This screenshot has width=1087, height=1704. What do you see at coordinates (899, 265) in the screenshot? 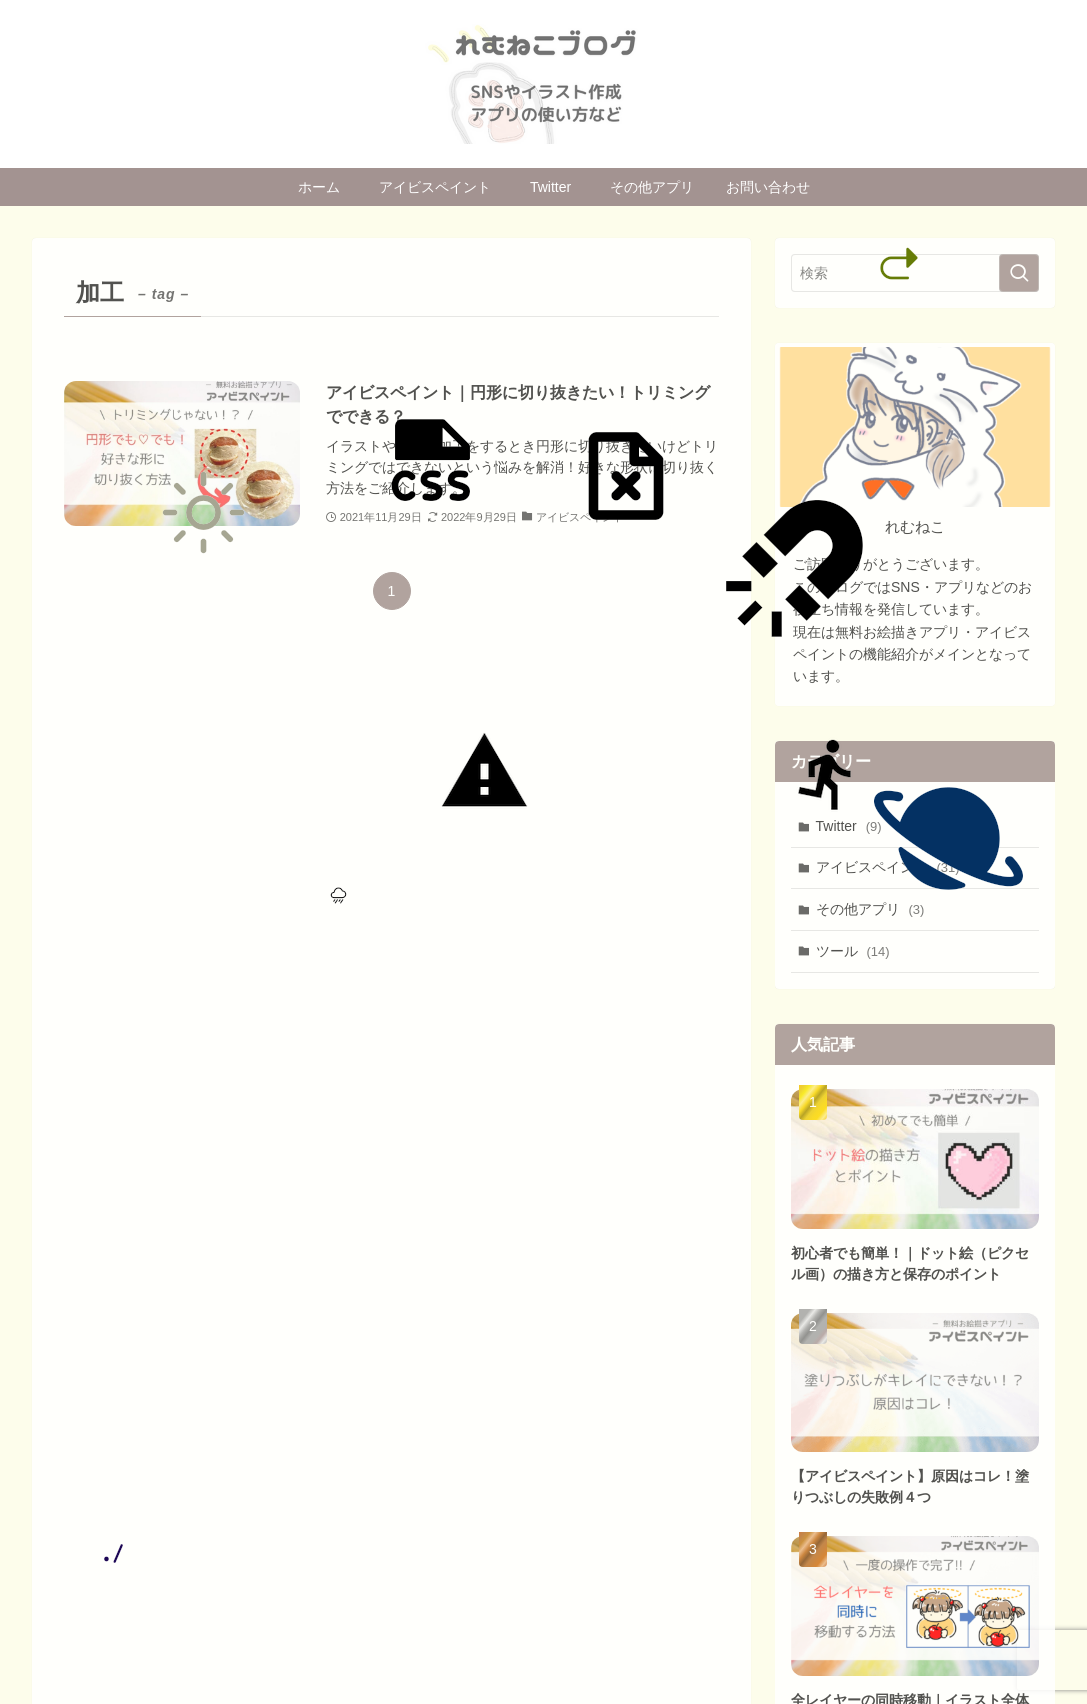
I see `redo last action` at bounding box center [899, 265].